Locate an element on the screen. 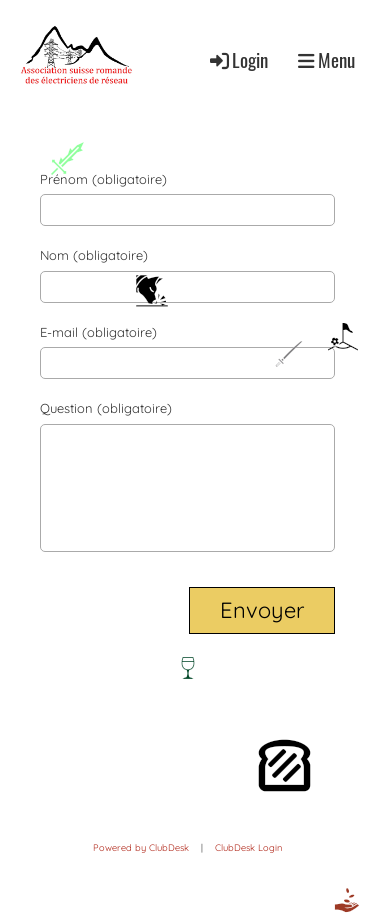 This screenshot has width=375, height=914. select katana as your weapon is located at coordinates (289, 354).